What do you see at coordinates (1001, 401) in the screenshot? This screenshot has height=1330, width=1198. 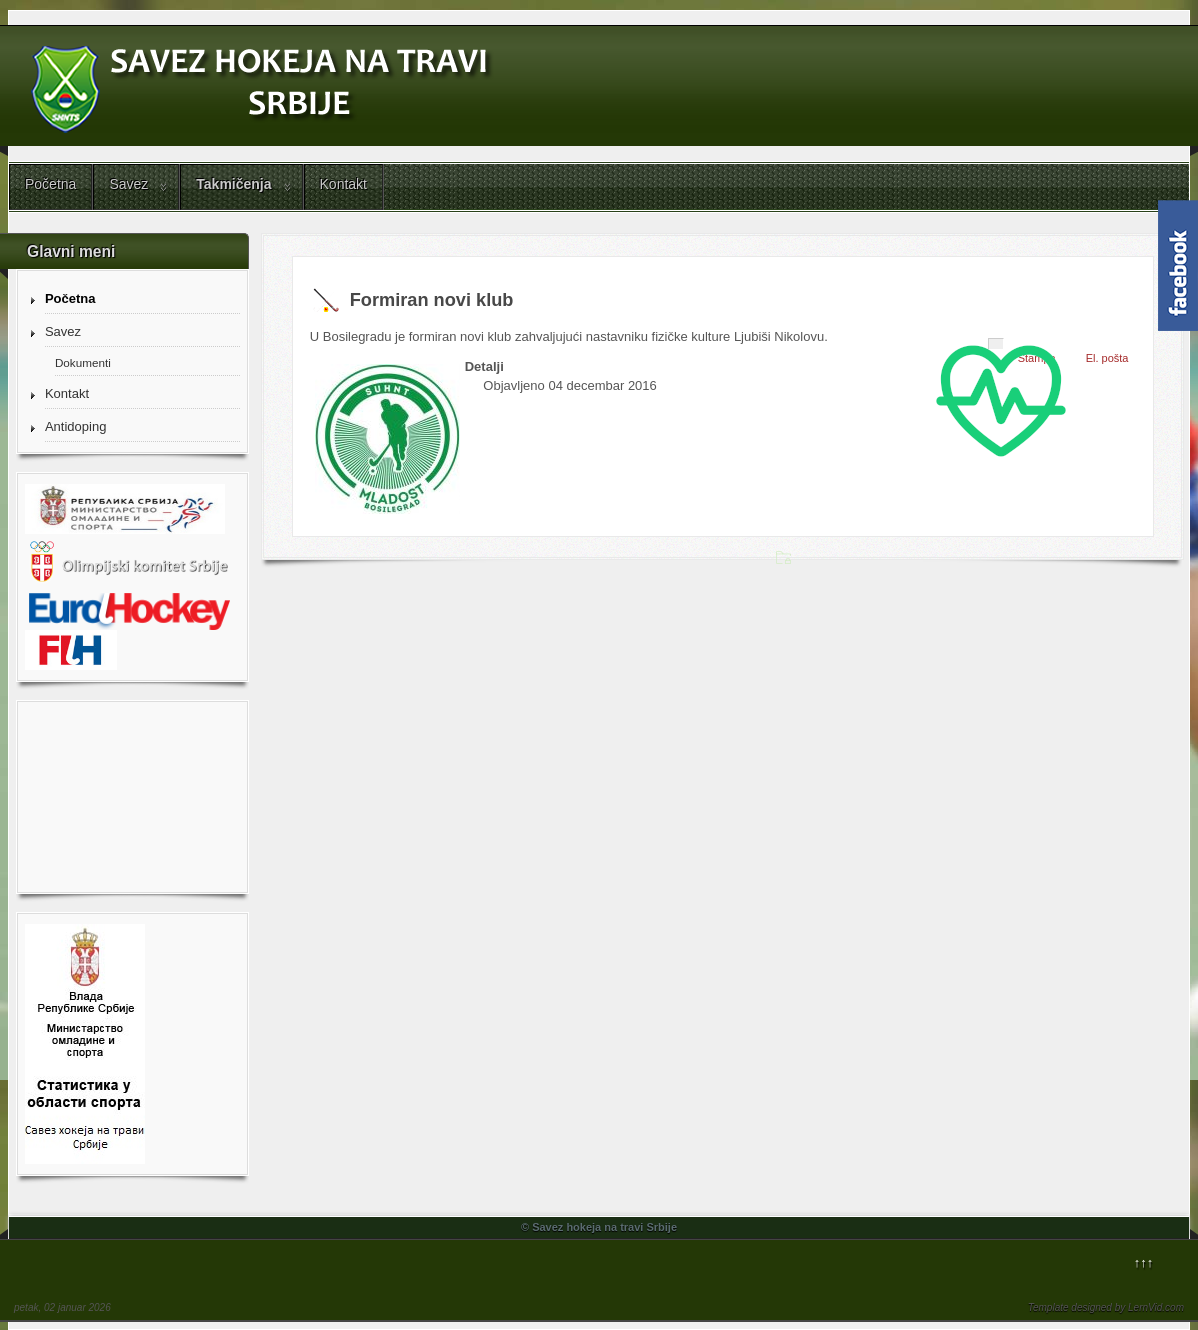 I see `access fitness tracking features` at bounding box center [1001, 401].